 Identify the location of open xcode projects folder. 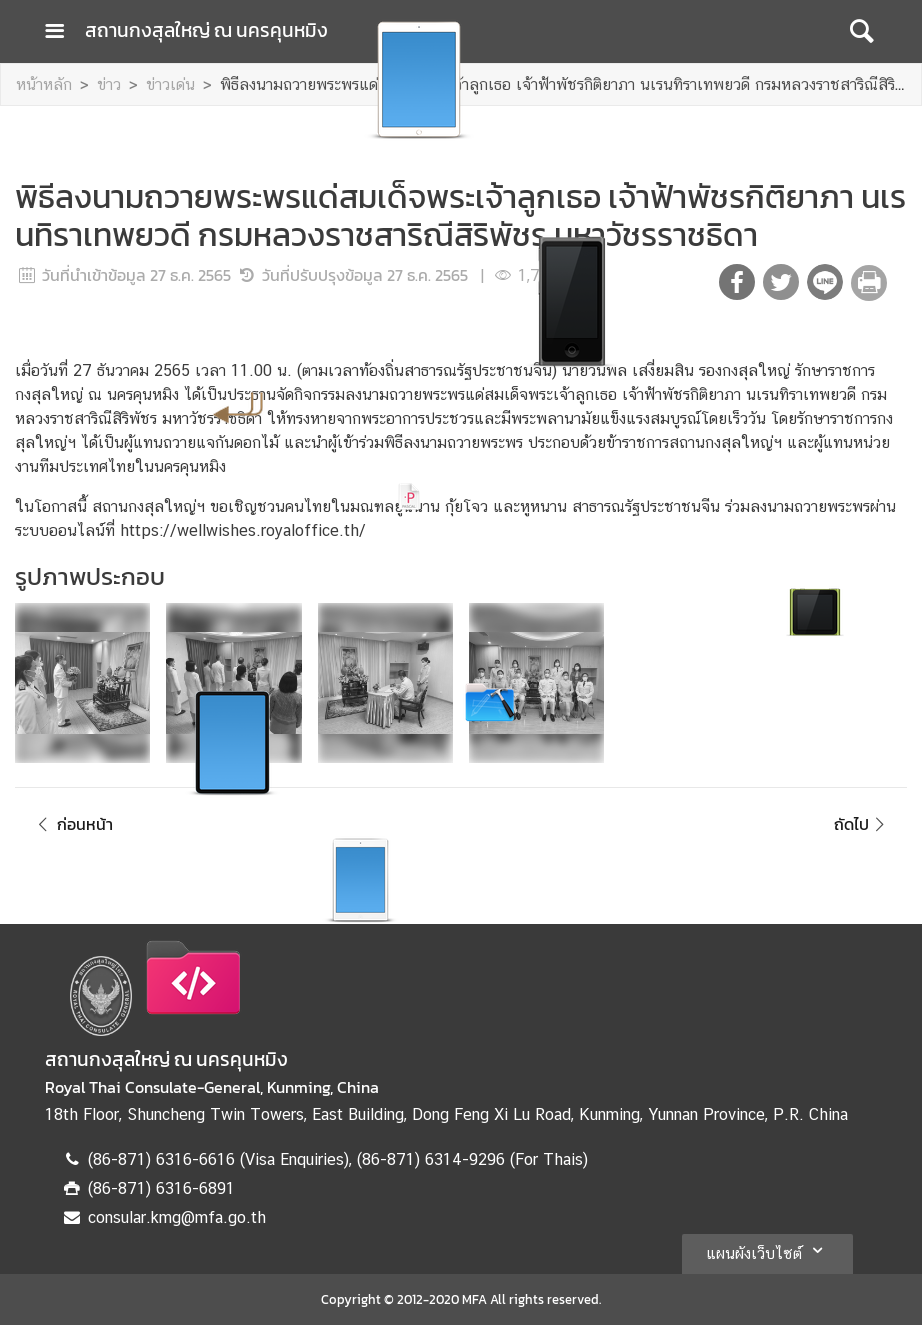
(489, 703).